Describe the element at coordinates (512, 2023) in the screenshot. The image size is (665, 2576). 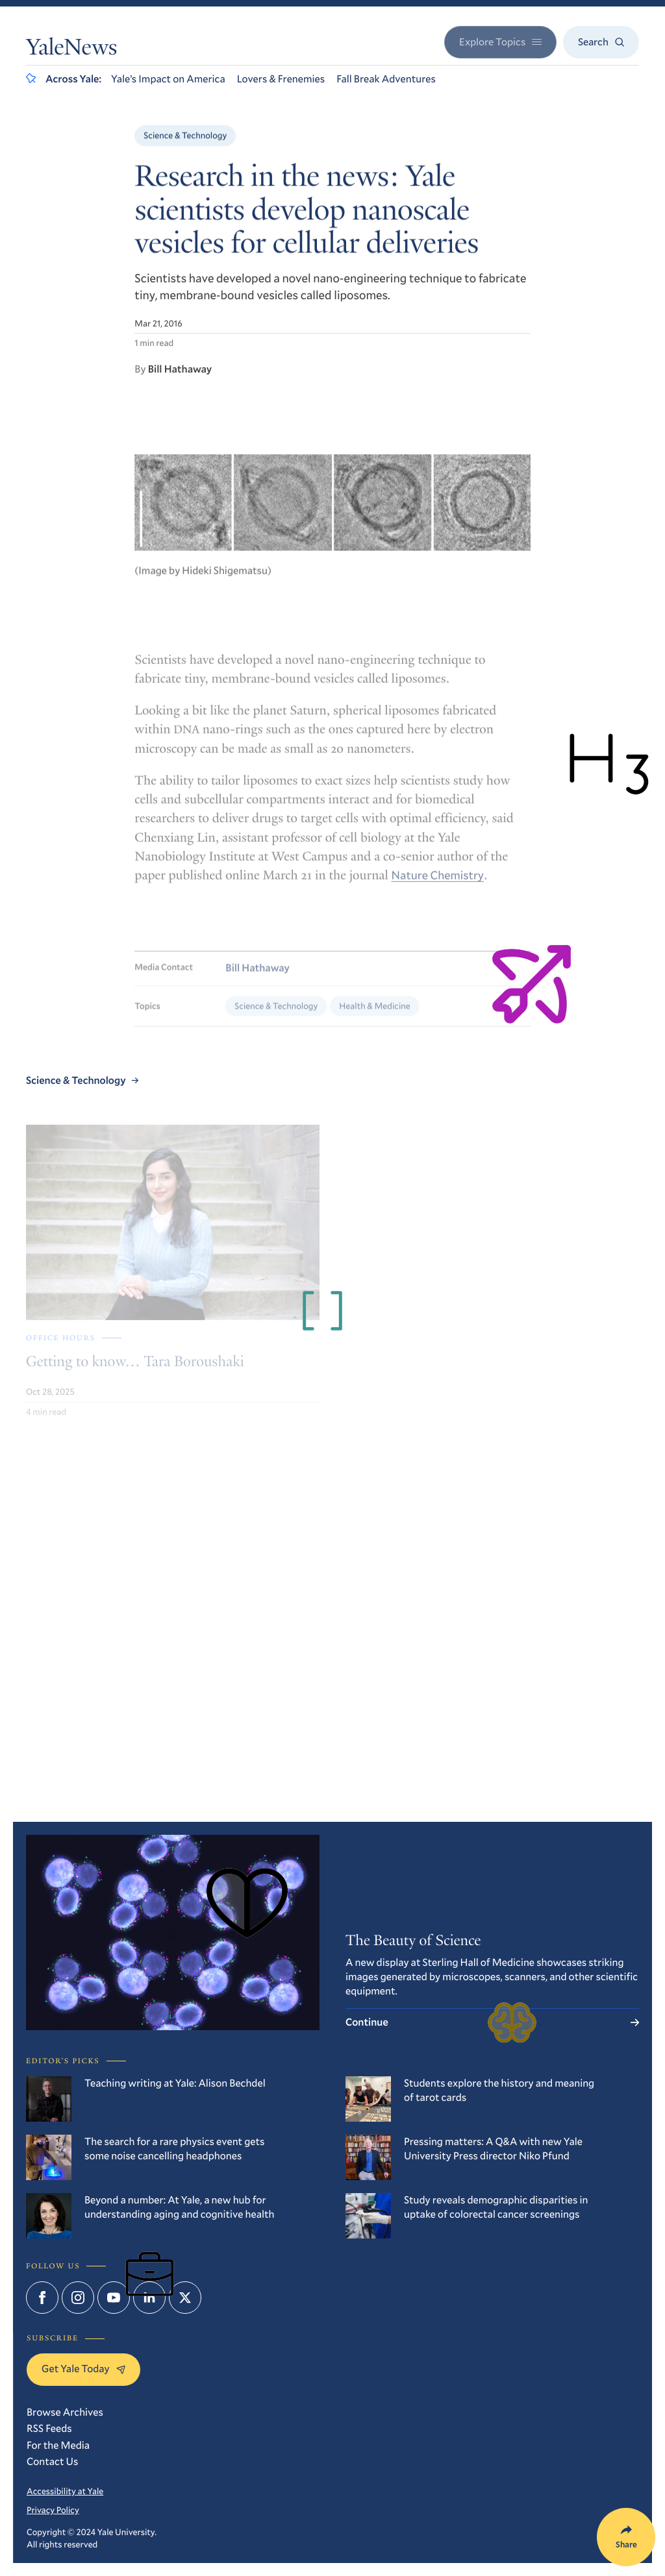
I see `access AI or smart features` at that location.